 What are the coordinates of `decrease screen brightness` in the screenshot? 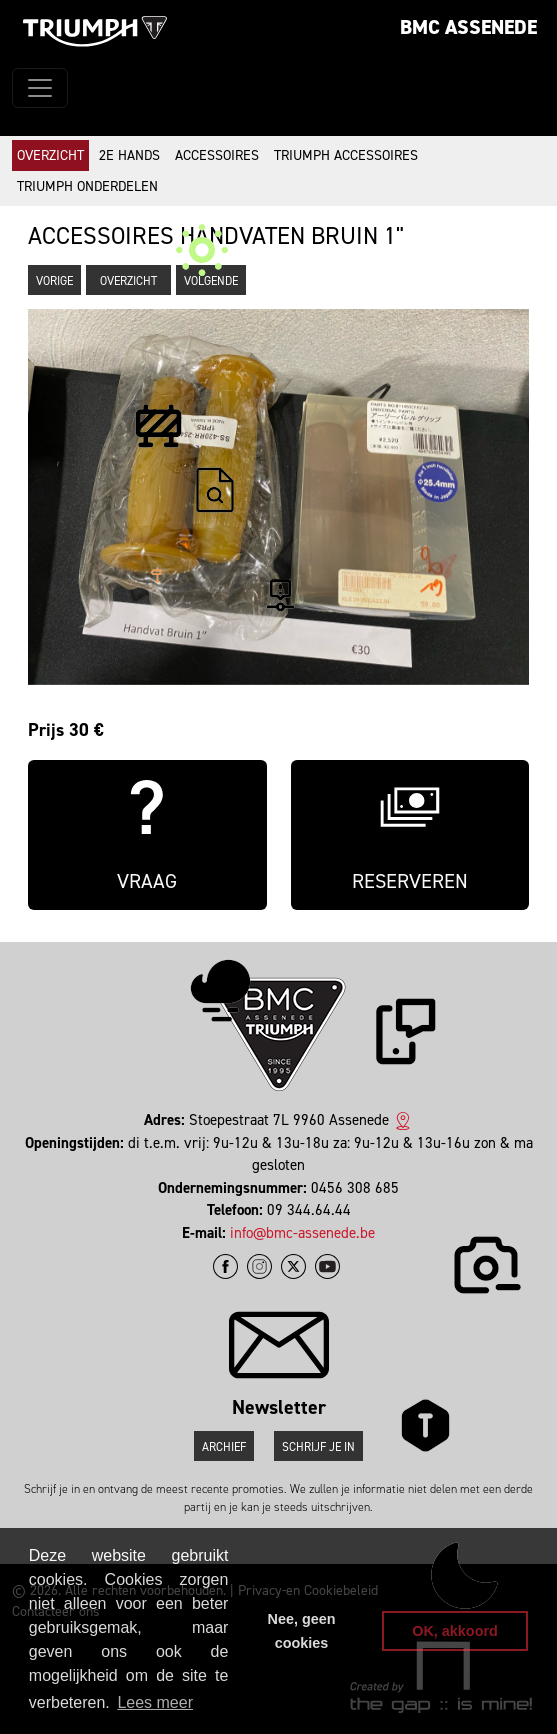 It's located at (202, 250).